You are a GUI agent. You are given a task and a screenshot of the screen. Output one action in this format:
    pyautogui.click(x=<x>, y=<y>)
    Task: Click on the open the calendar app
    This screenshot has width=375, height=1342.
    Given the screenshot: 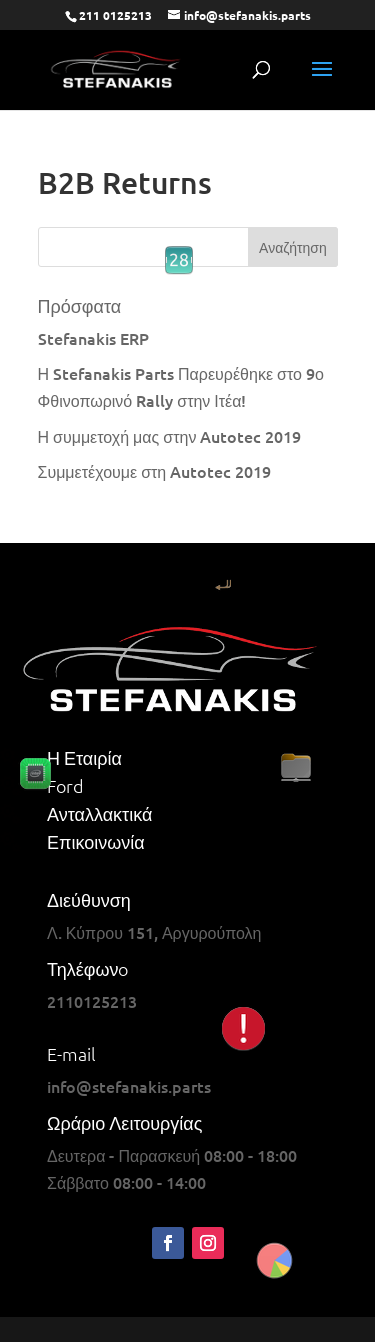 What is the action you would take?
    pyautogui.click(x=179, y=260)
    